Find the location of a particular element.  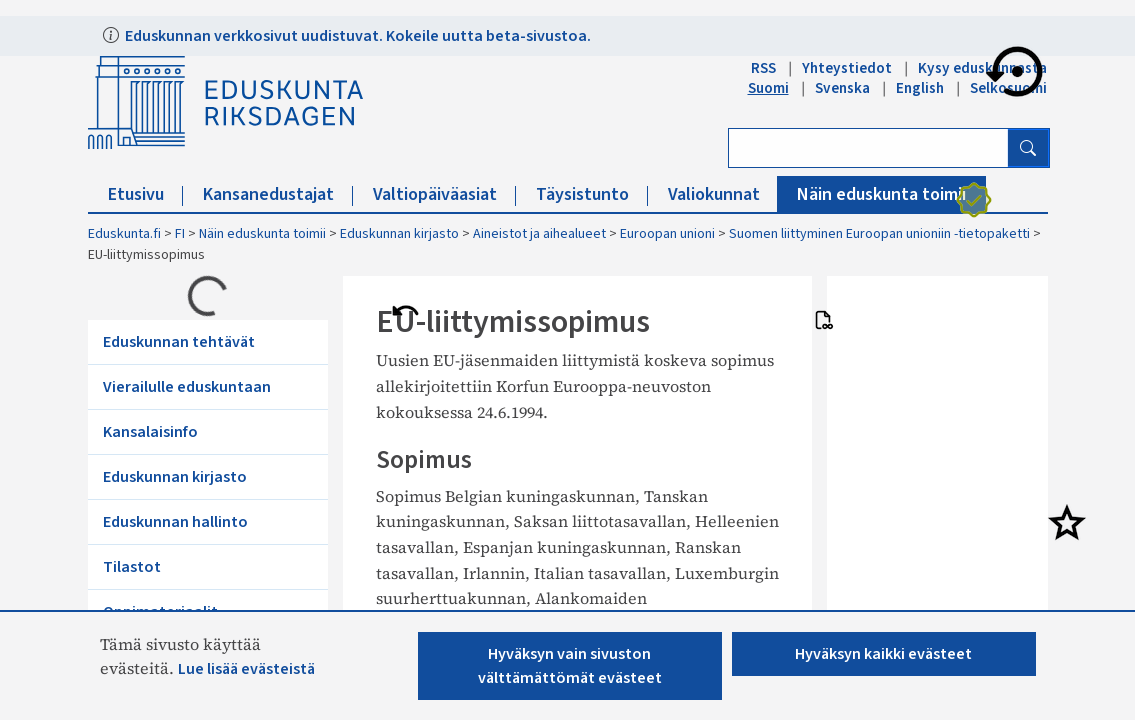

a file with unlimited or infinite storage is located at coordinates (823, 320).